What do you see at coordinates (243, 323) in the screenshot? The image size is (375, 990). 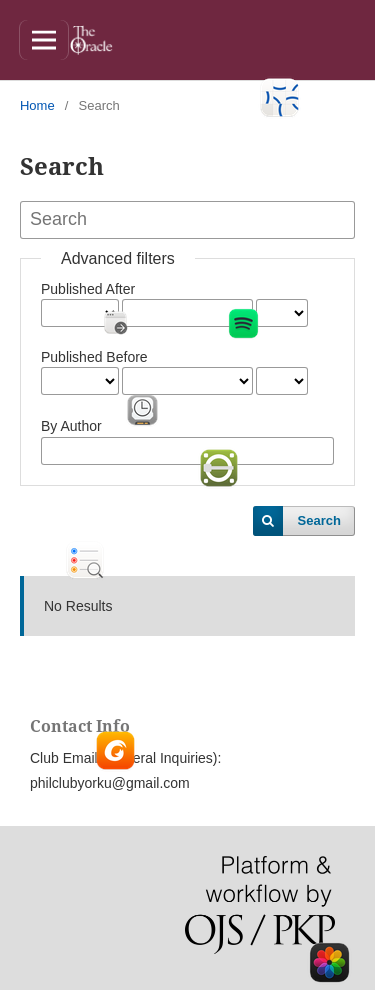 I see `open Spotify music streaming app` at bounding box center [243, 323].